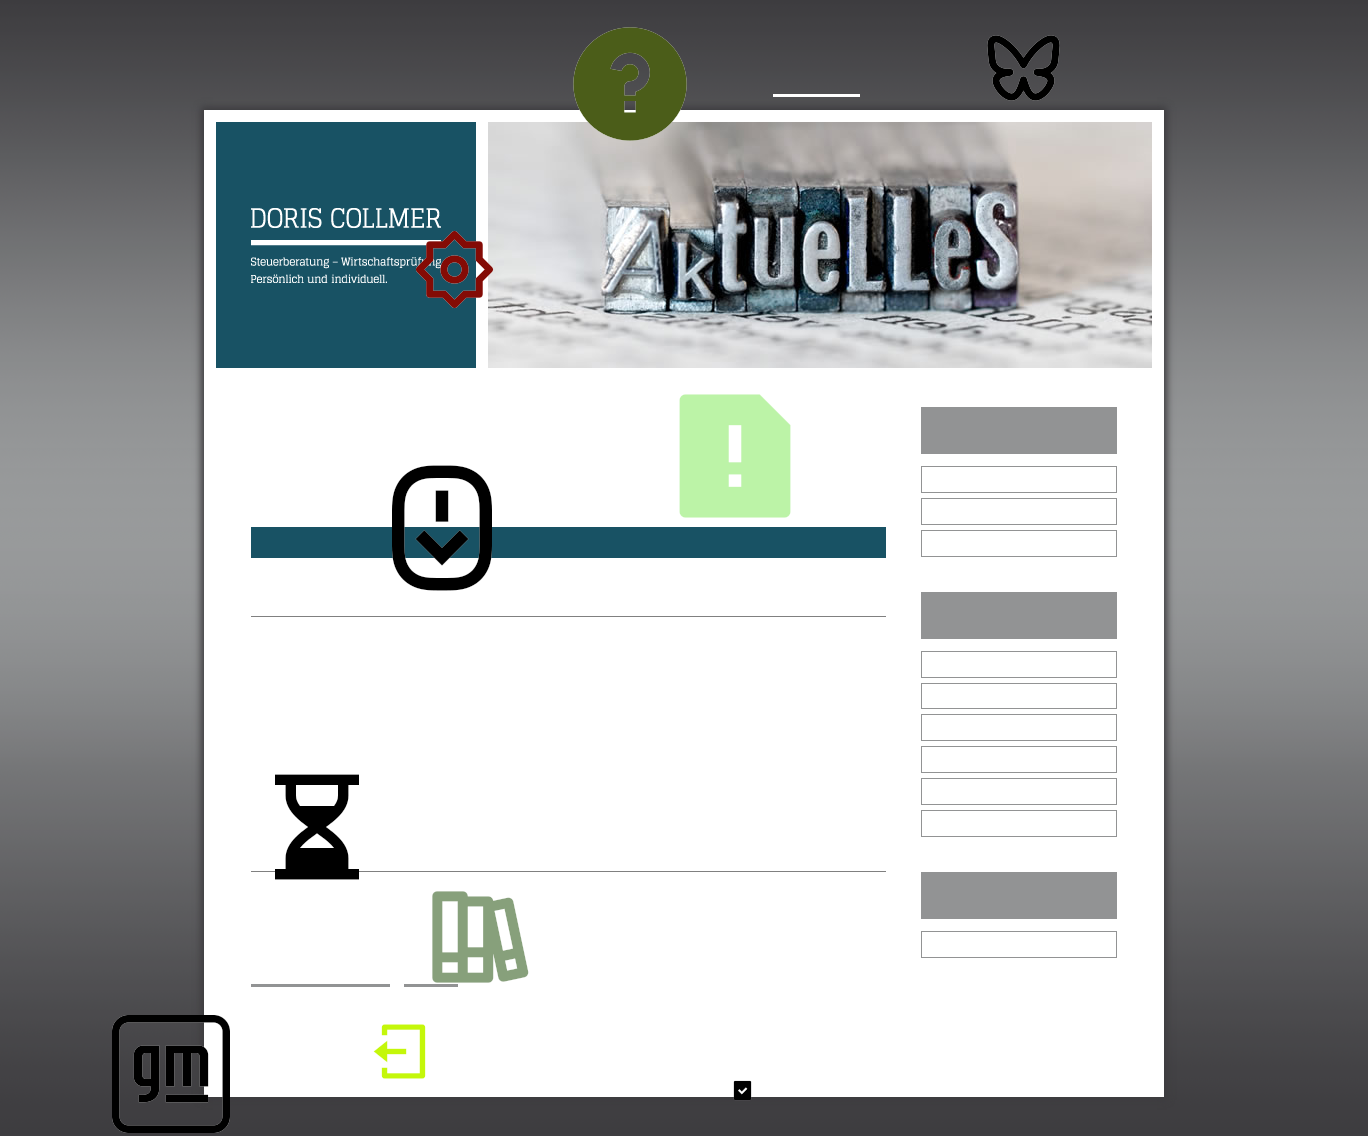 The width and height of the screenshot is (1368, 1136). I want to click on open the Bluesky app, so click(1023, 66).